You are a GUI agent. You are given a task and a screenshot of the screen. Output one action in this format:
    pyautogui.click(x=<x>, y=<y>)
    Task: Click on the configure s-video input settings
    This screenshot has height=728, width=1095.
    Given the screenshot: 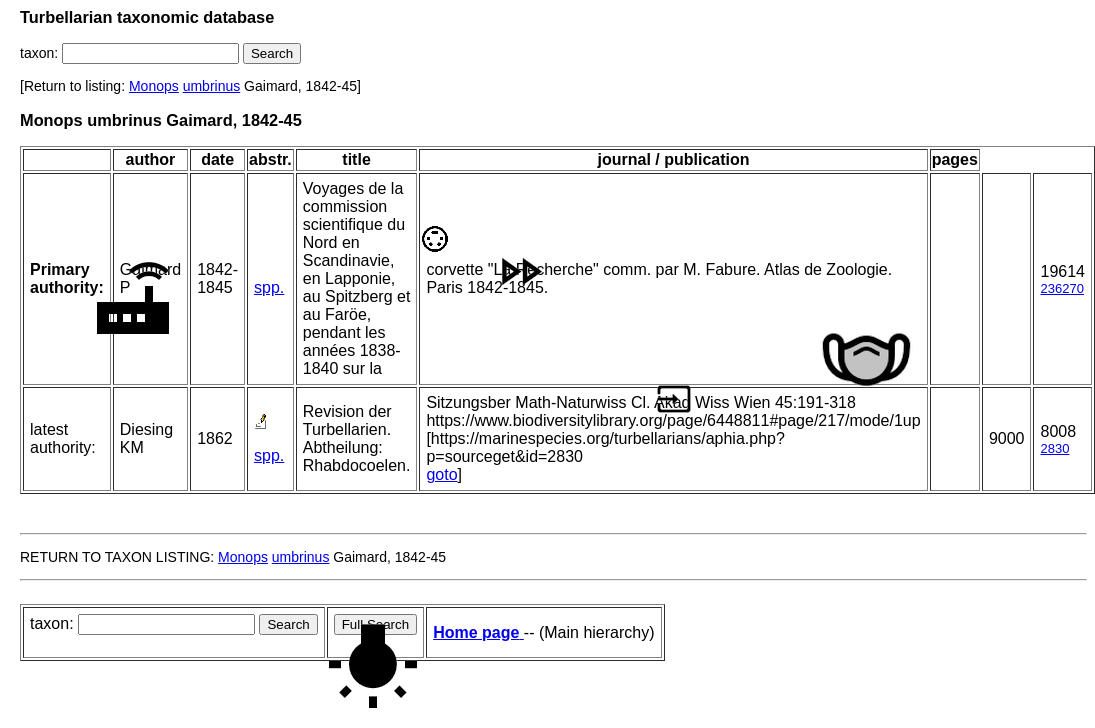 What is the action you would take?
    pyautogui.click(x=435, y=239)
    